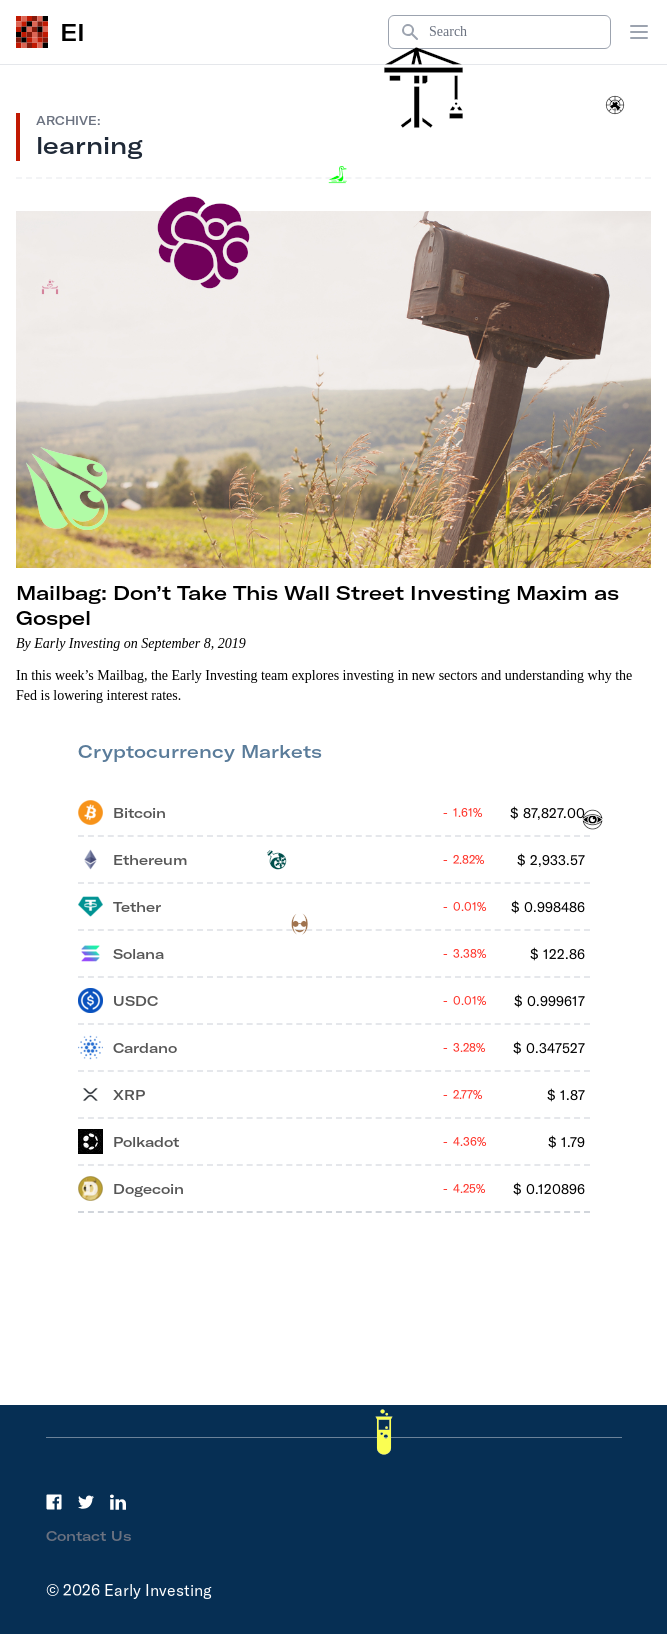 This screenshot has height=1634, width=667. I want to click on flexibility or stretching exercise option, so click(50, 286).